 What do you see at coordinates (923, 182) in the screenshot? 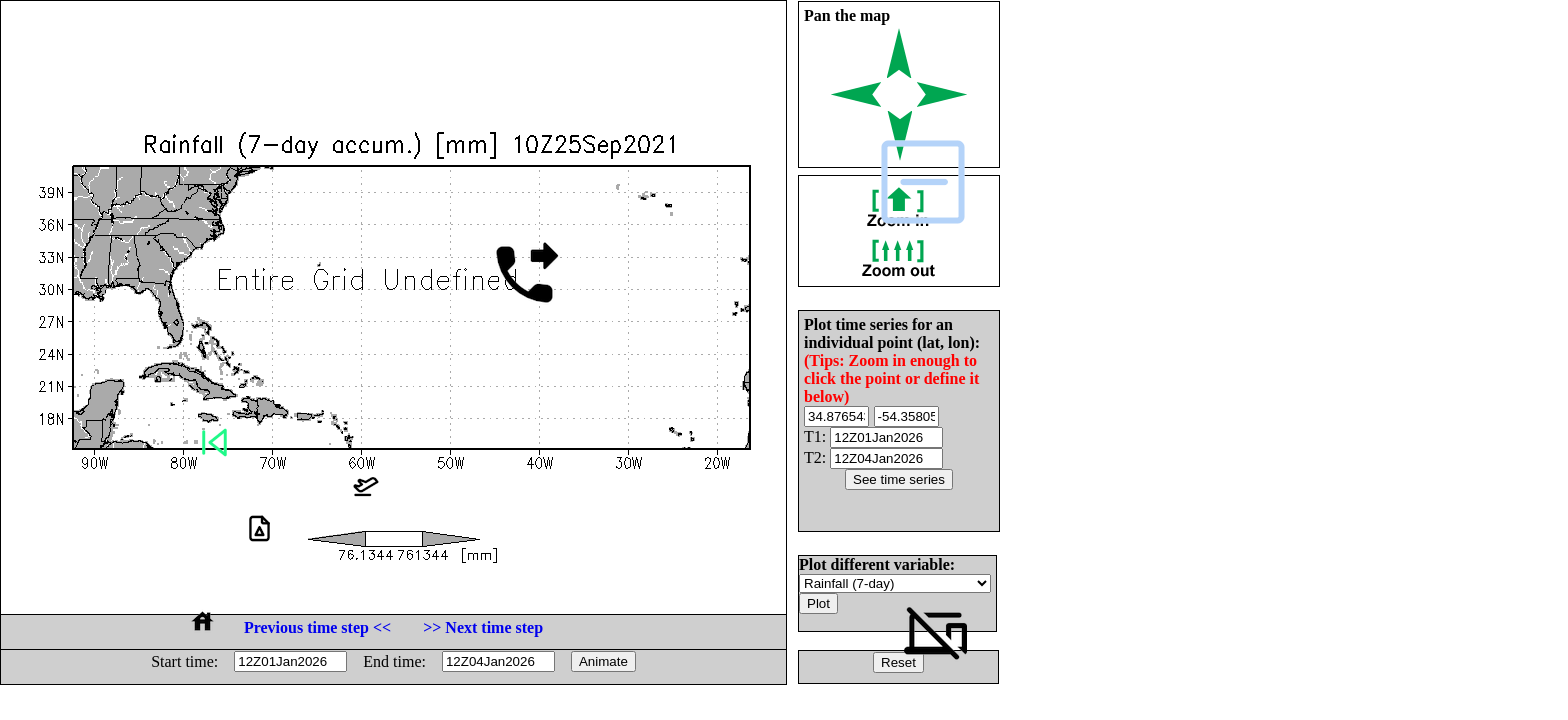
I see `remove item from diff comparison` at bounding box center [923, 182].